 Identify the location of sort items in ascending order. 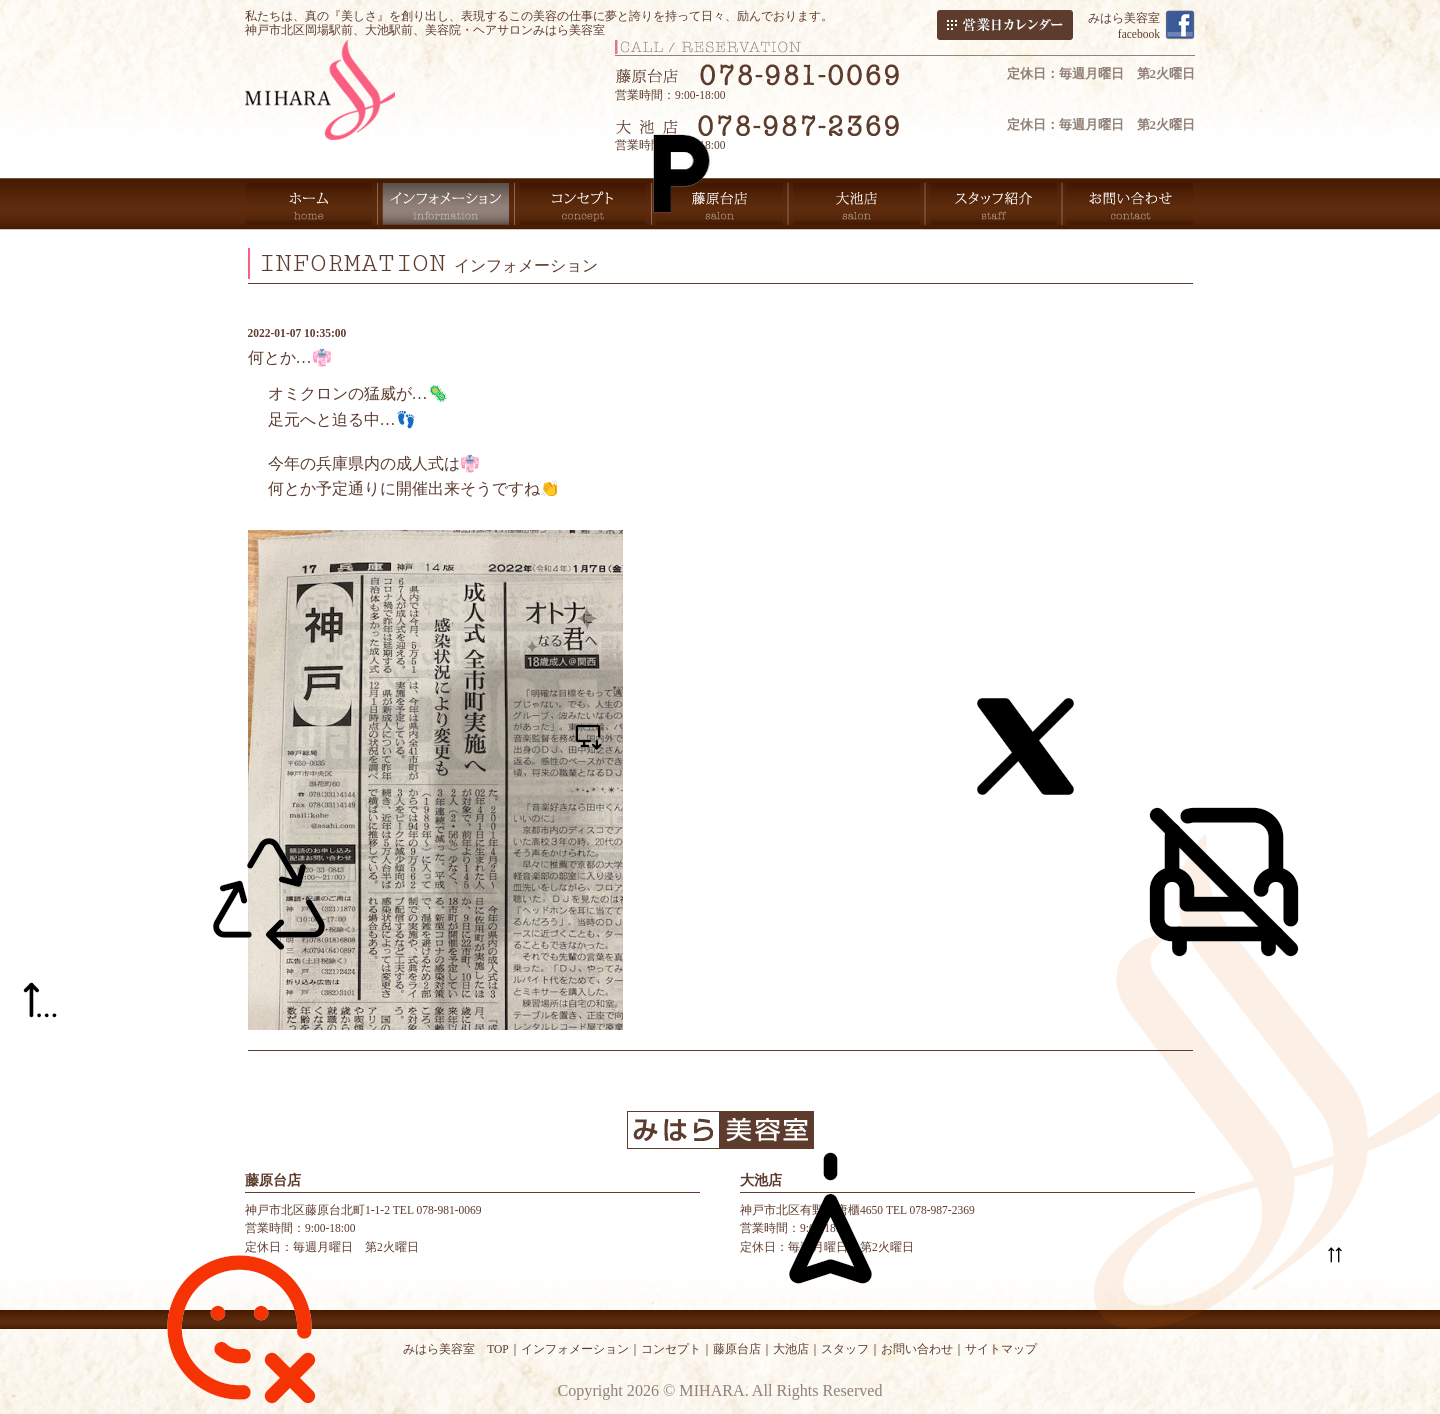
(1335, 1255).